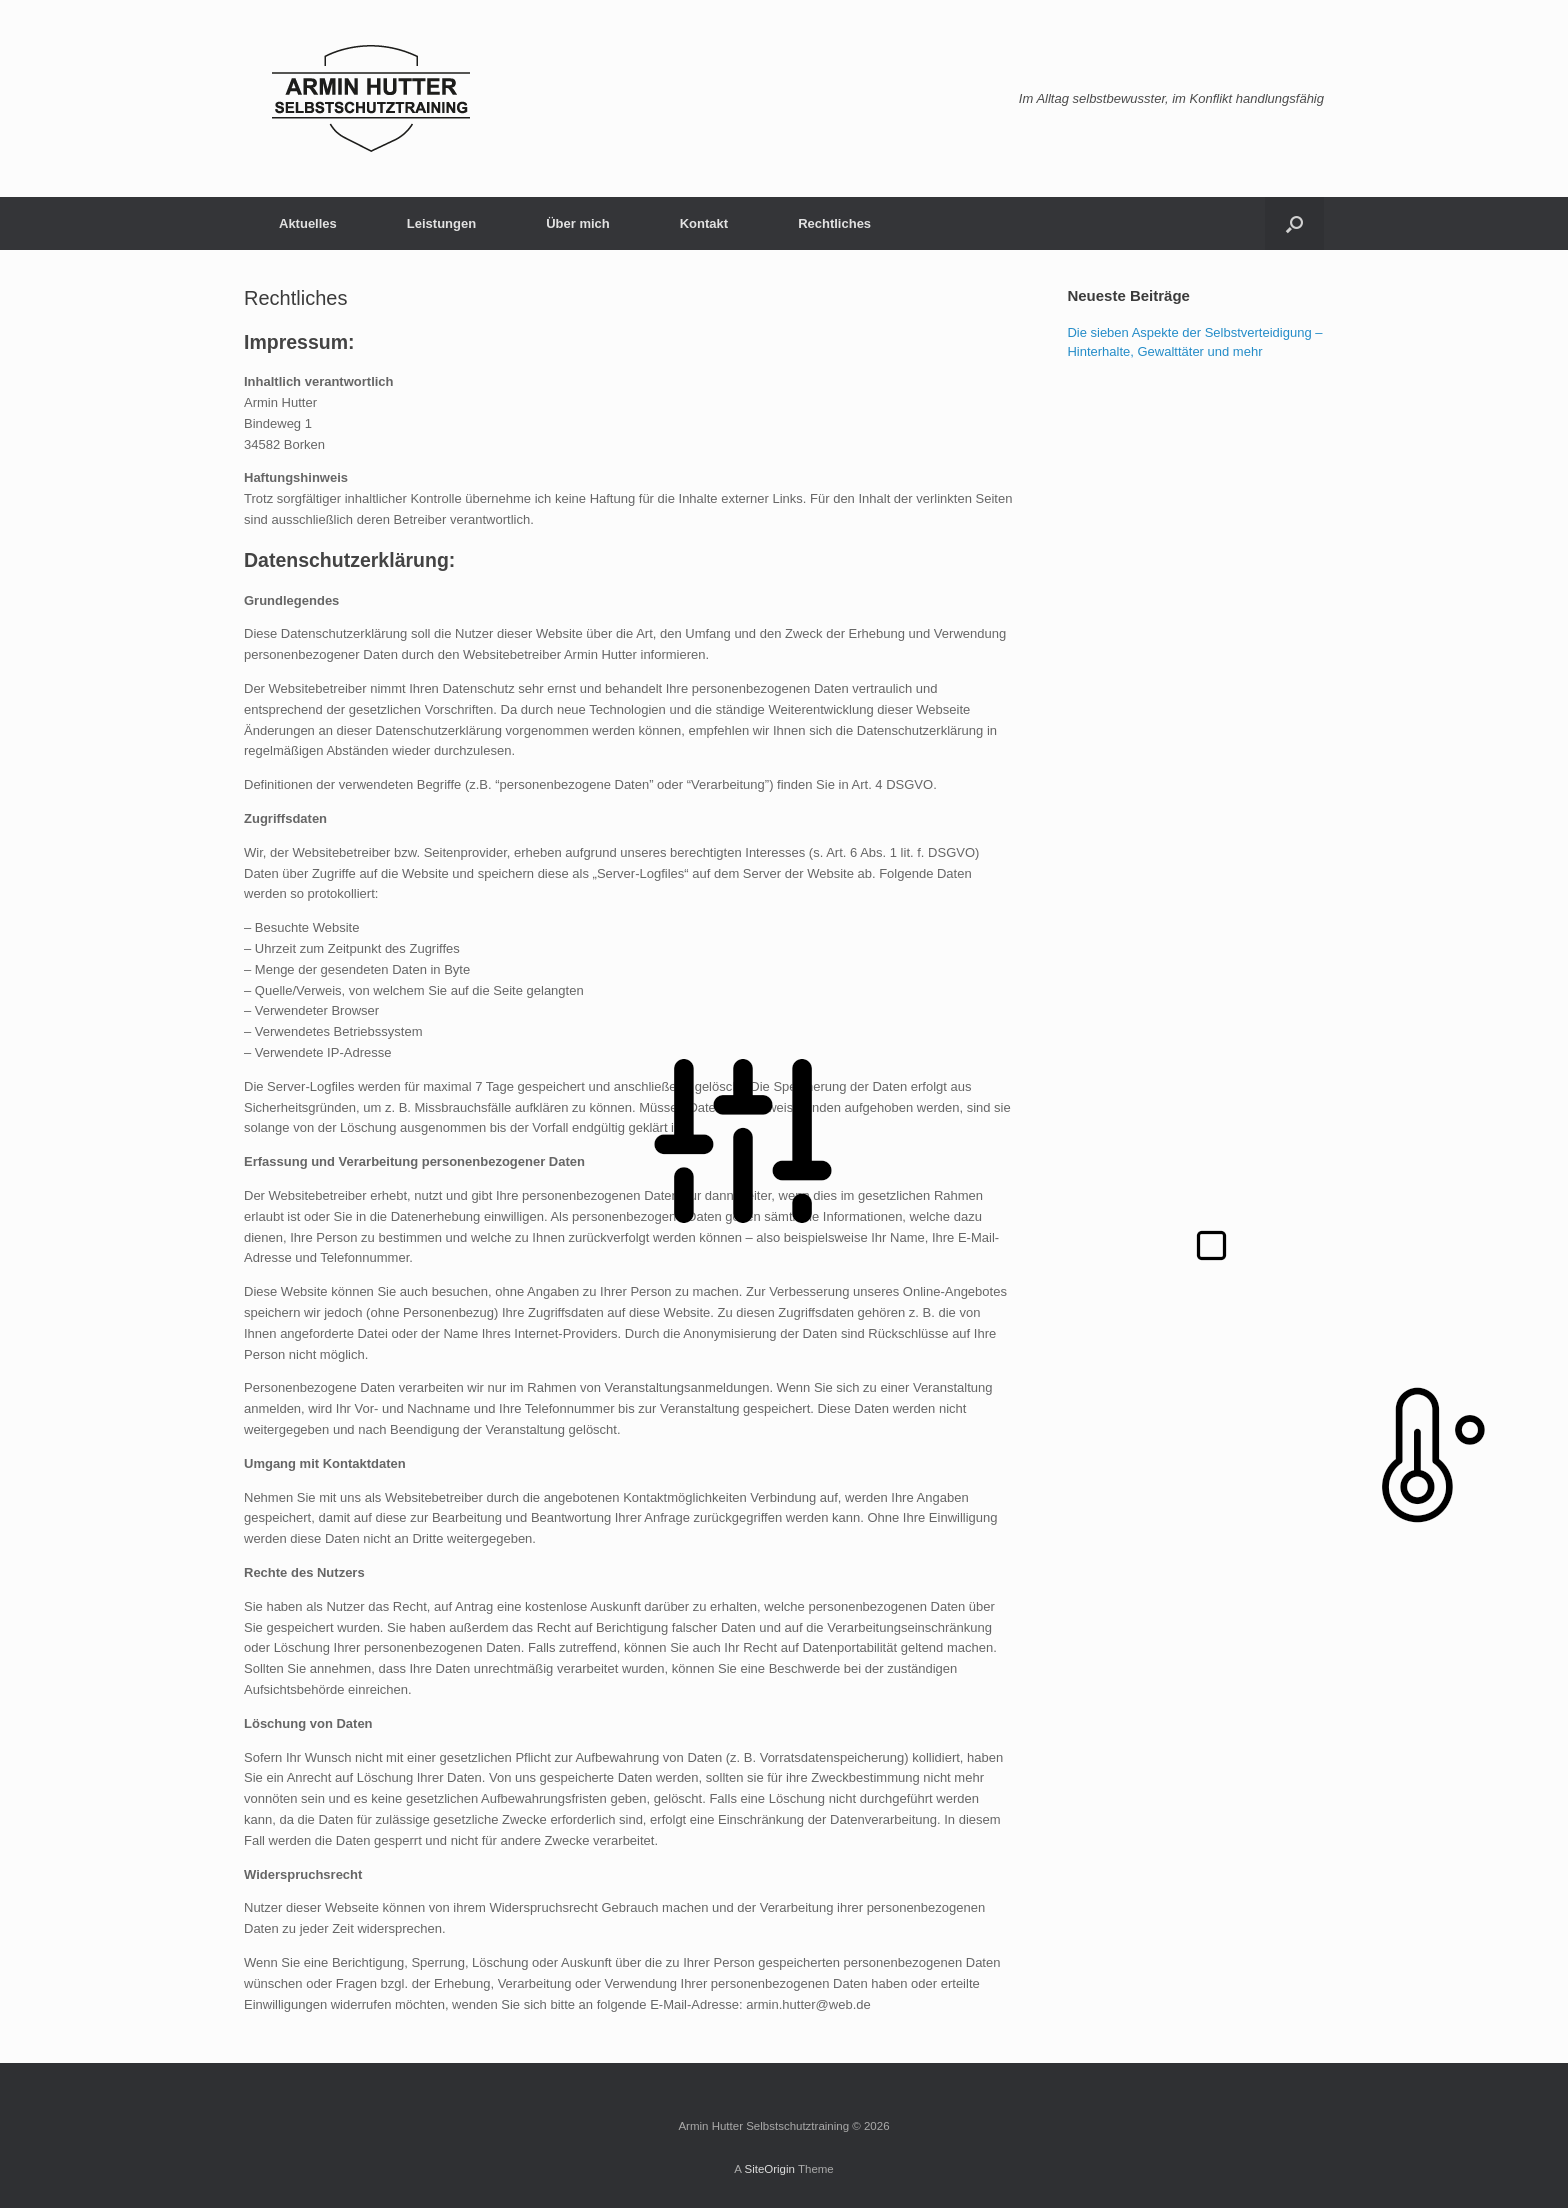 This screenshot has width=1568, height=2208. I want to click on view current temperature, so click(1422, 1455).